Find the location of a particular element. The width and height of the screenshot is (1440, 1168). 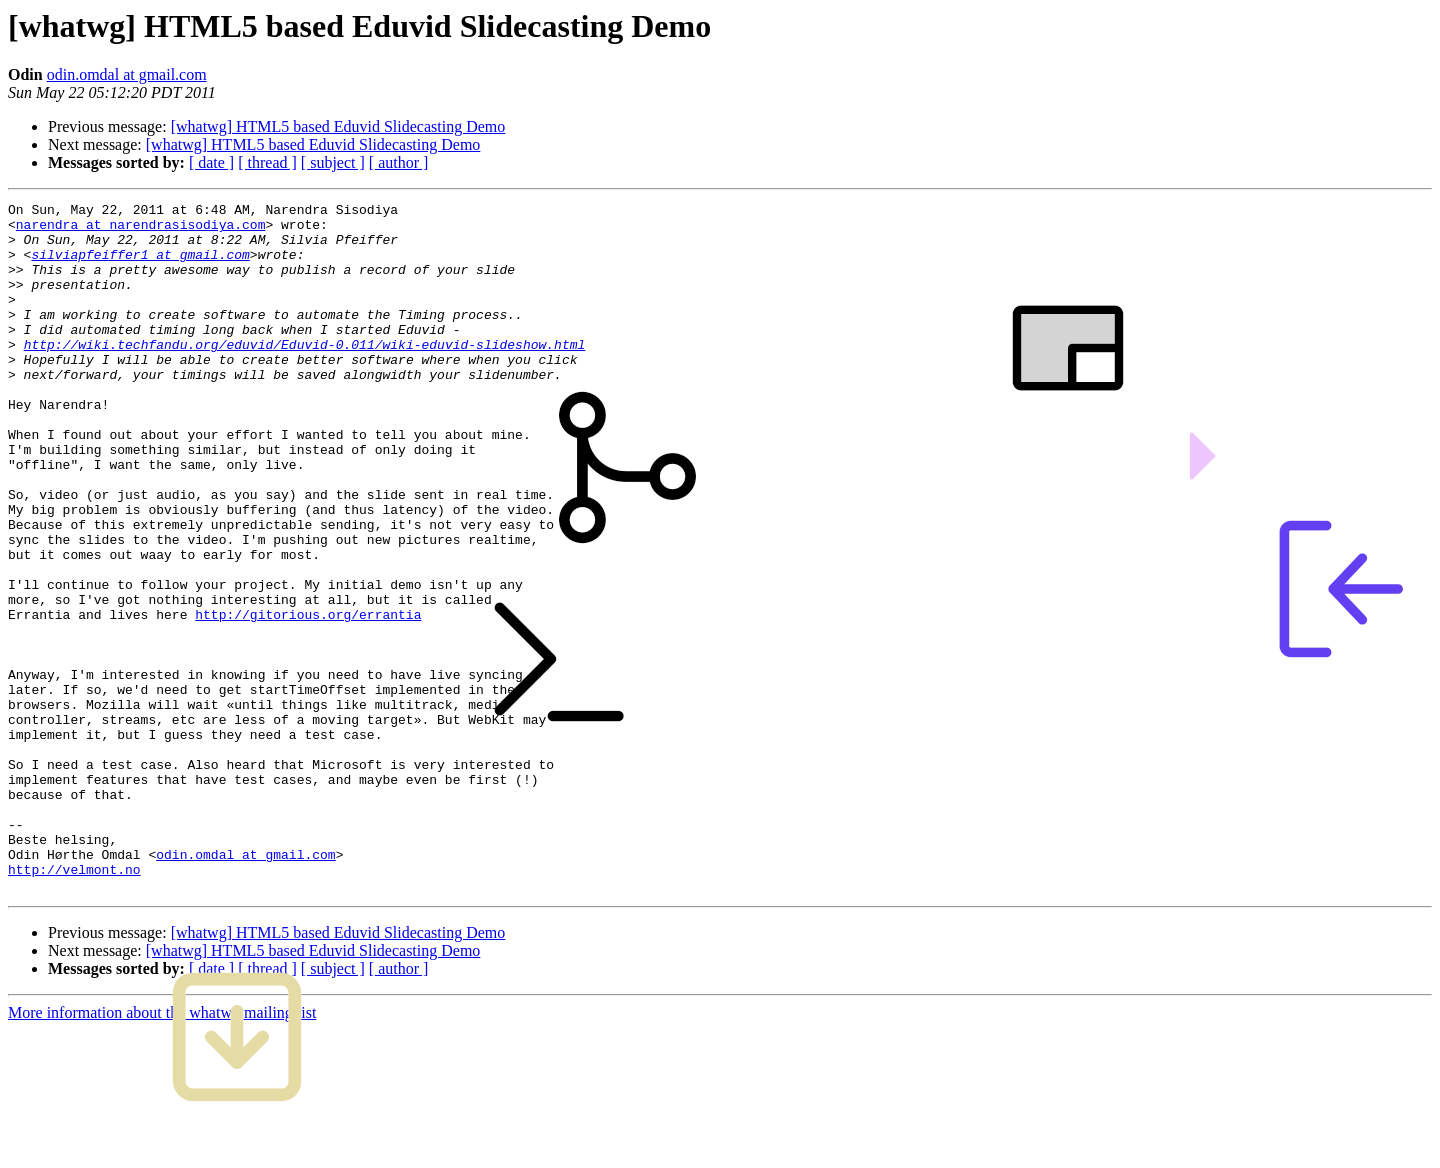

enable picture-in-picture mode is located at coordinates (1068, 348).